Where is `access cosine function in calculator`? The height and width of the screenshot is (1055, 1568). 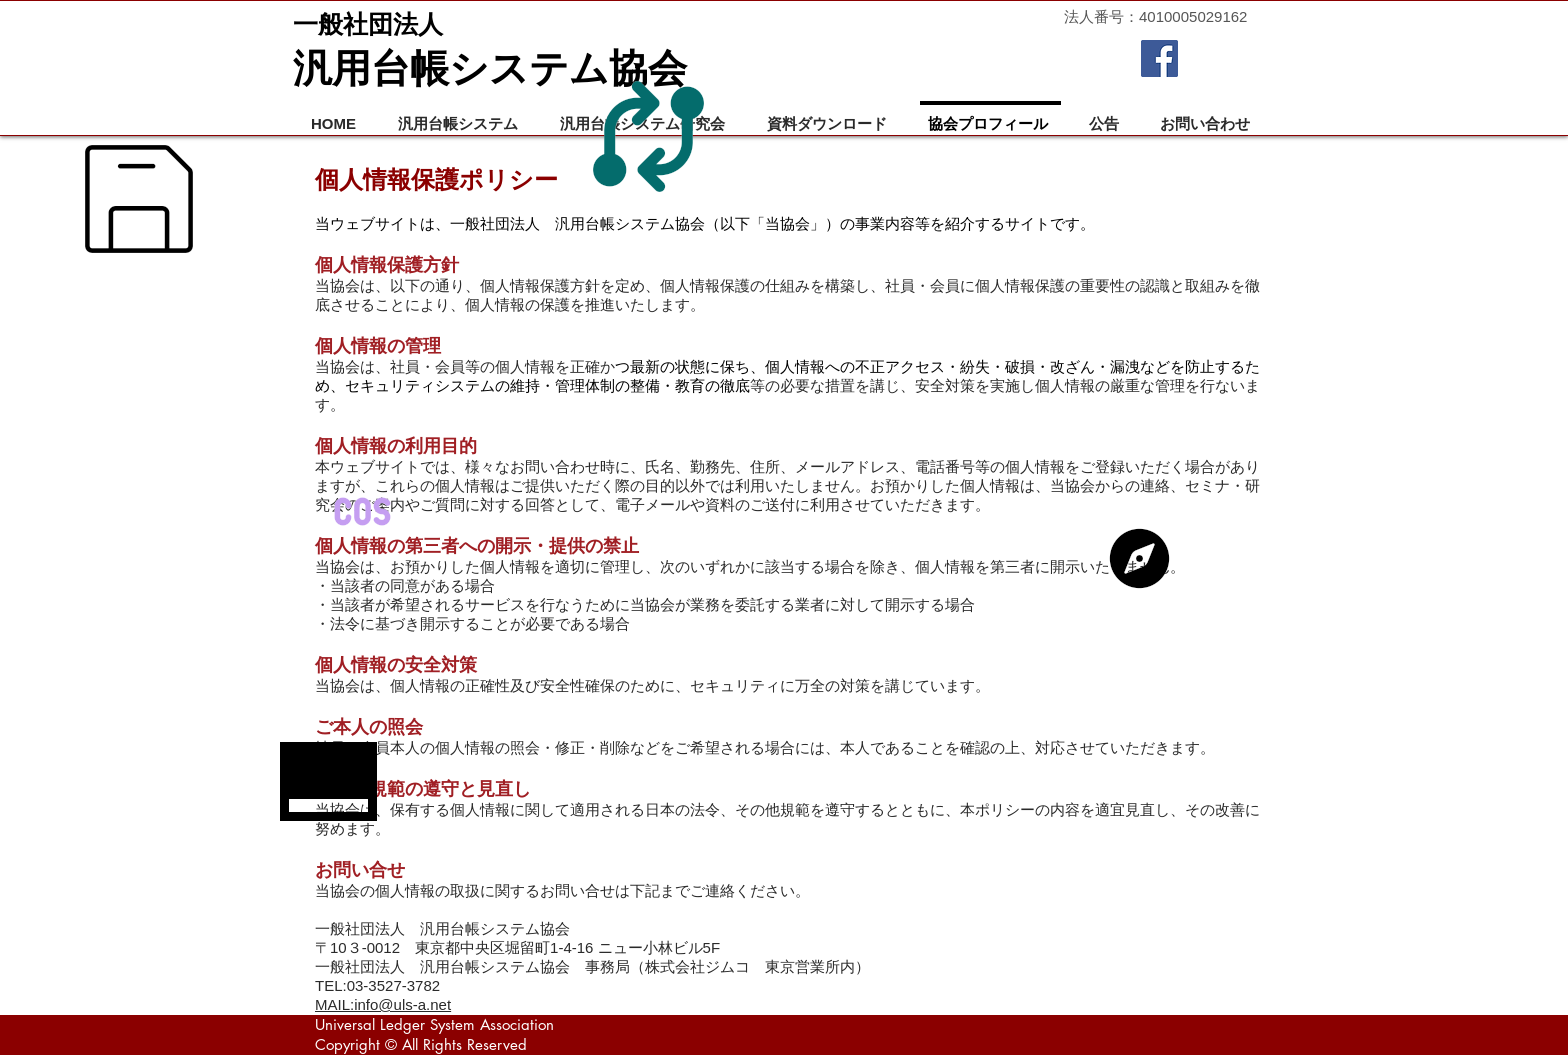 access cosine function in calculator is located at coordinates (362, 511).